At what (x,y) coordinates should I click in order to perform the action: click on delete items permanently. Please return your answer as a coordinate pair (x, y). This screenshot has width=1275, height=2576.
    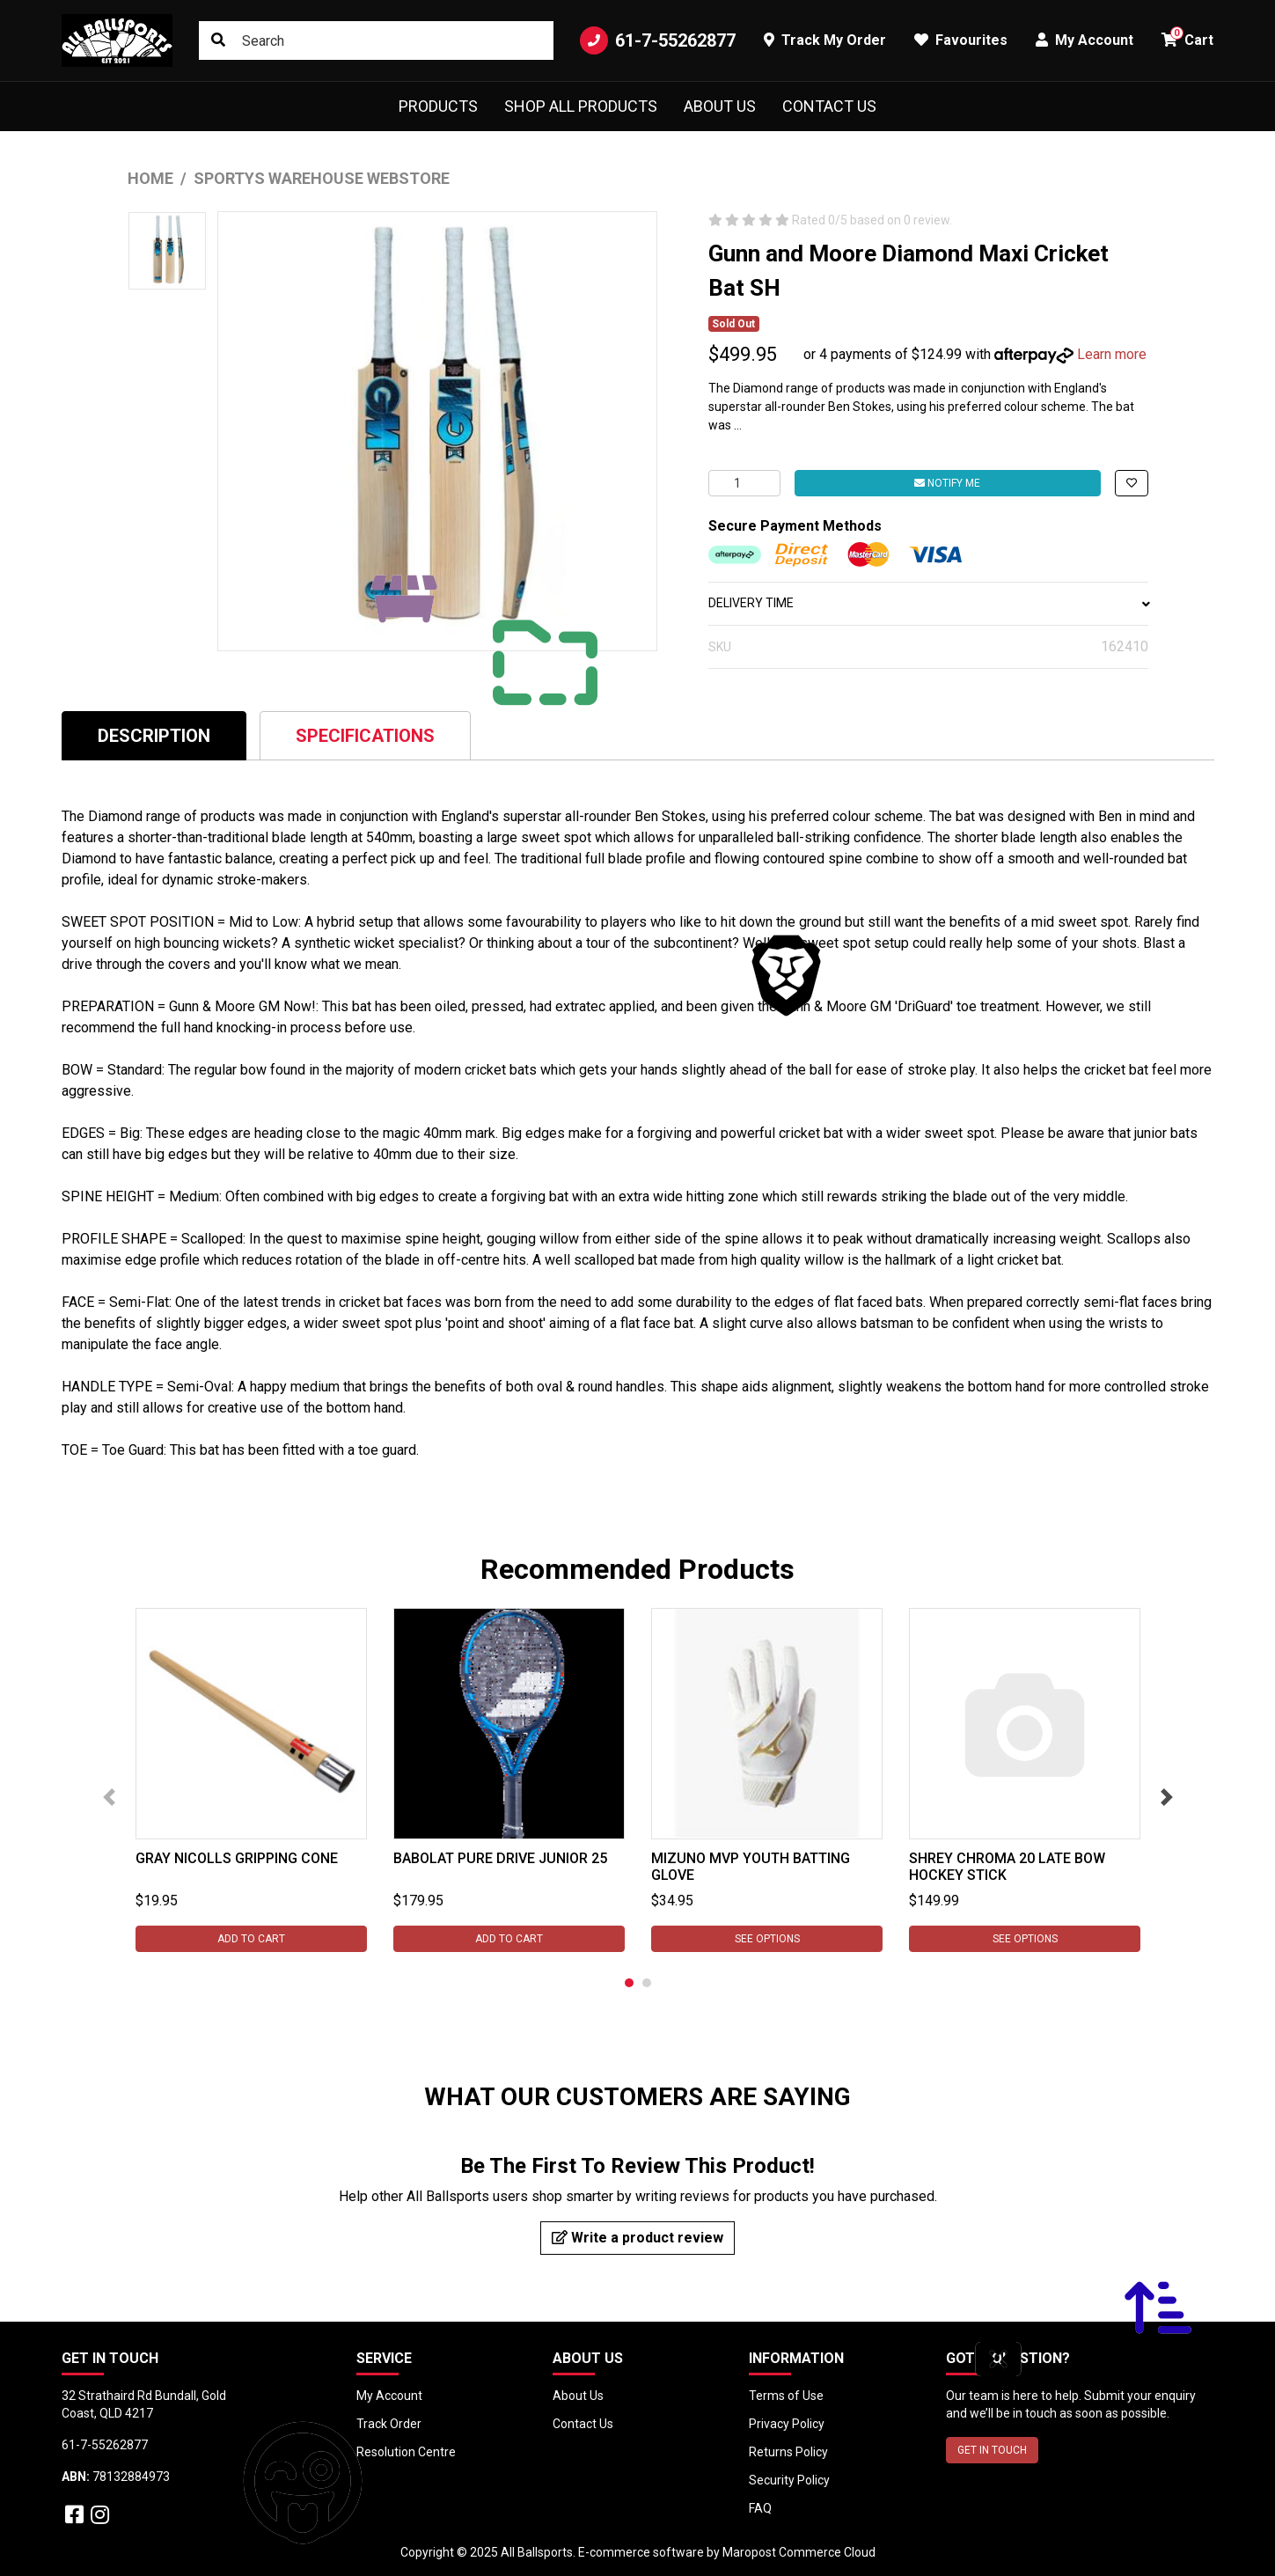
    Looking at the image, I should click on (404, 597).